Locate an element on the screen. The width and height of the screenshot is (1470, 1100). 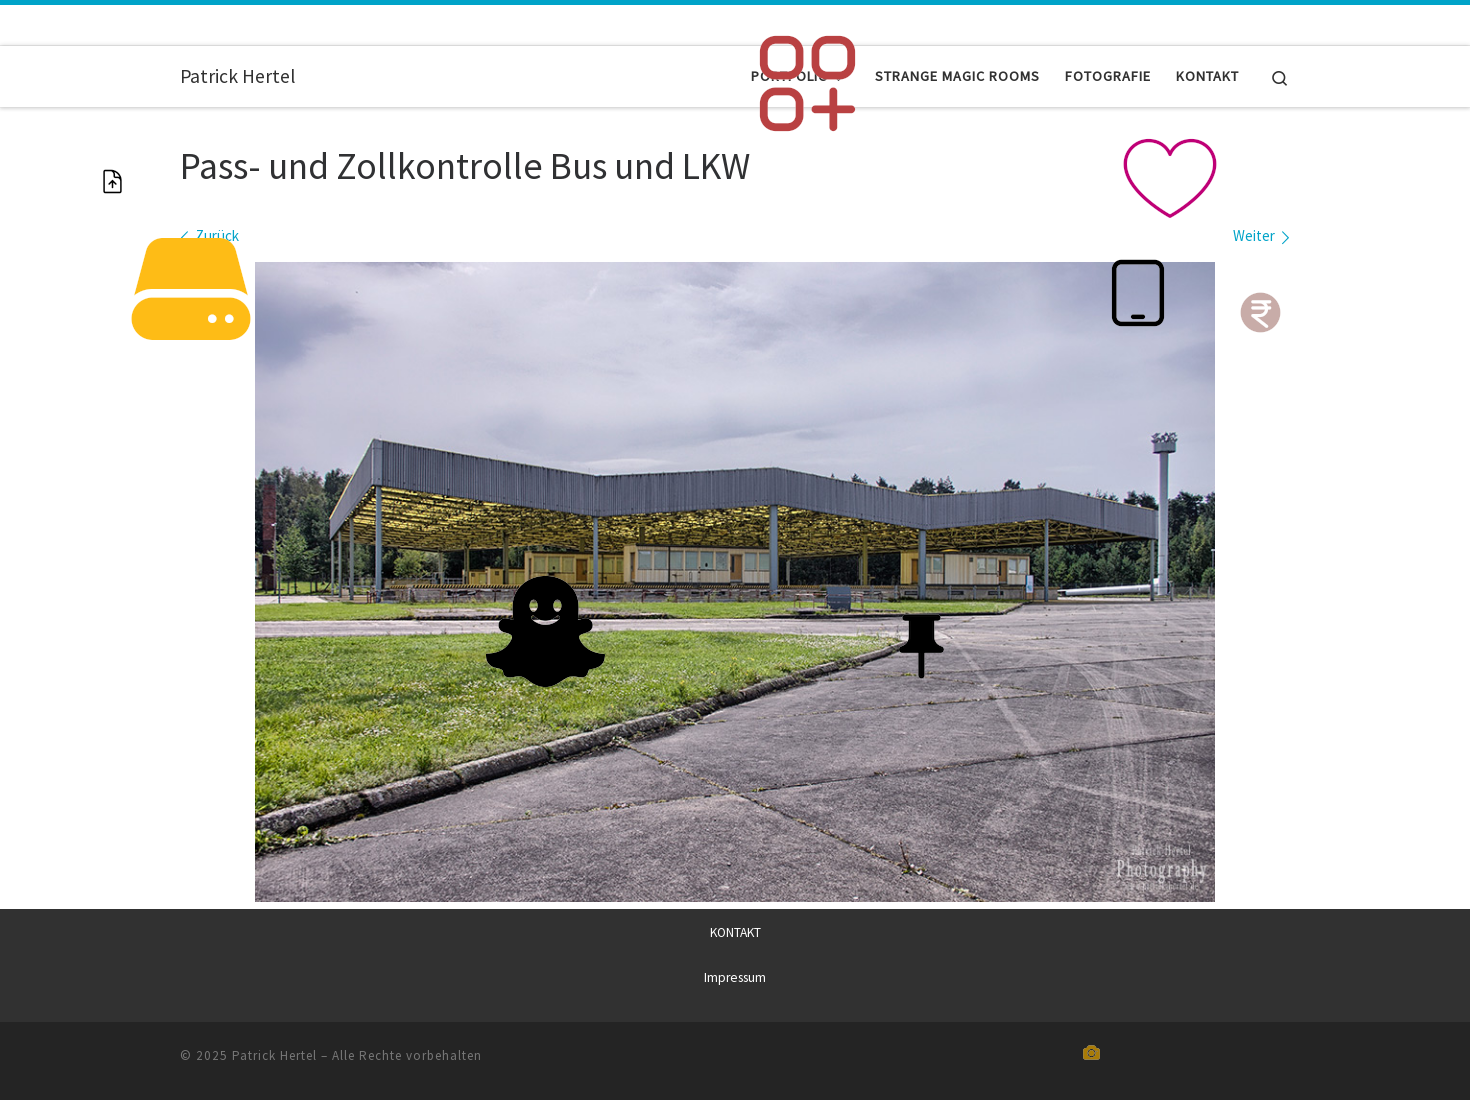
add to favorites is located at coordinates (1170, 175).